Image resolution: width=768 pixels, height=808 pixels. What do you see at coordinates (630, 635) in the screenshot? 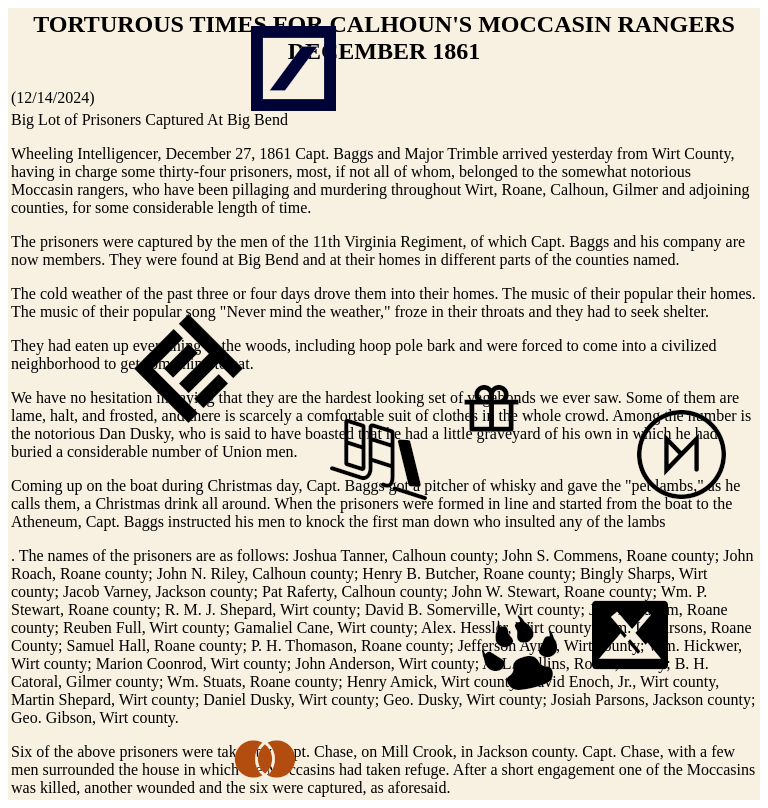
I see `MX Linux operating system logo` at bounding box center [630, 635].